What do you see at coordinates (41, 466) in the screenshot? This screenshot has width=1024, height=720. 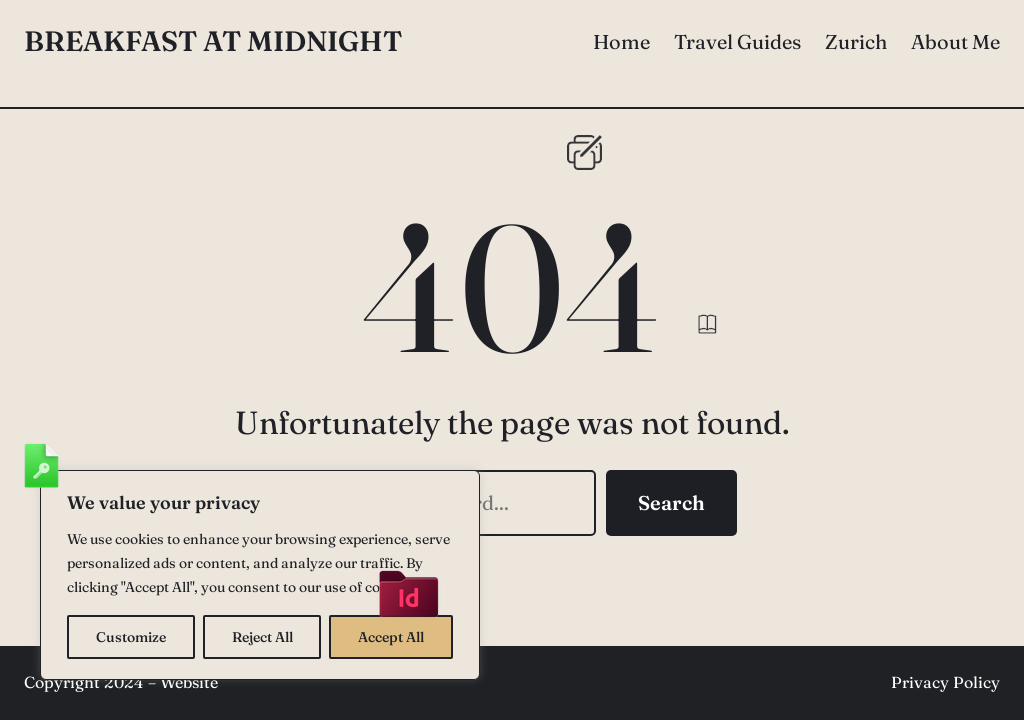 I see `a PEM key file for secure authentication` at bounding box center [41, 466].